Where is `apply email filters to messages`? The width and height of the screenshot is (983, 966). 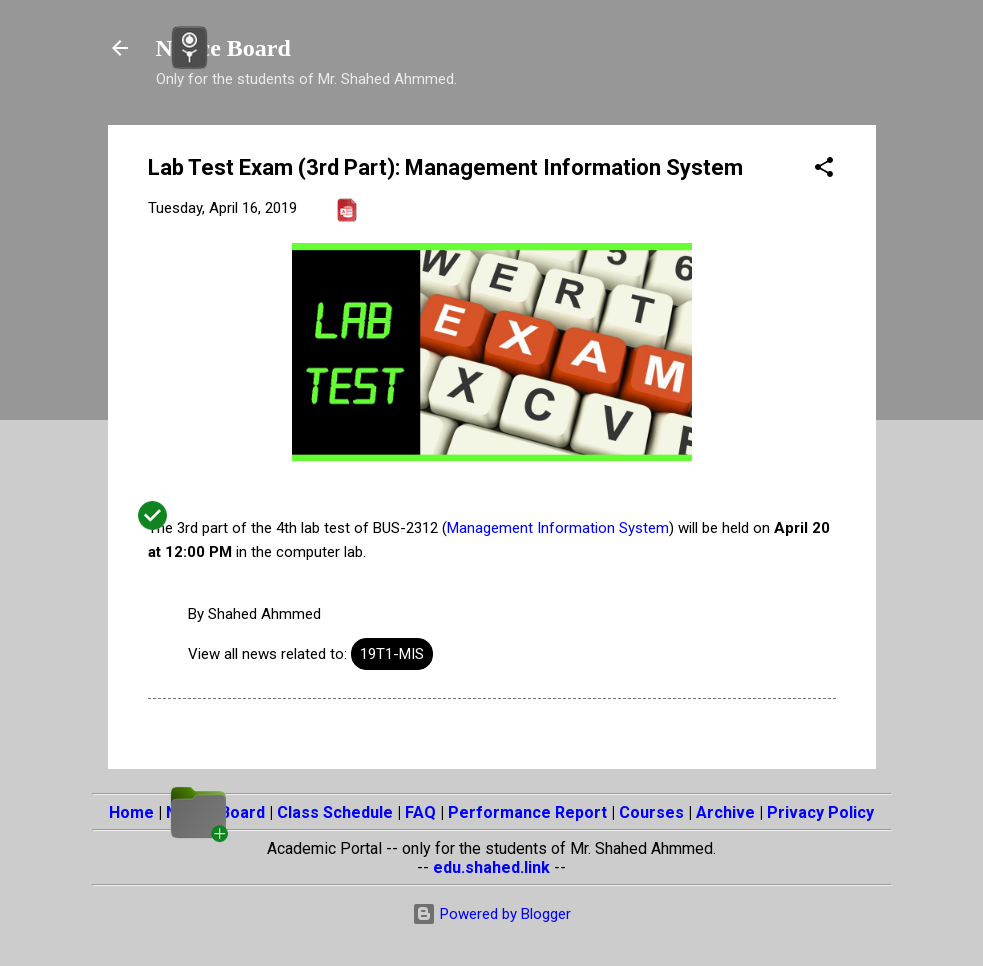
apply email filters to messages is located at coordinates (152, 515).